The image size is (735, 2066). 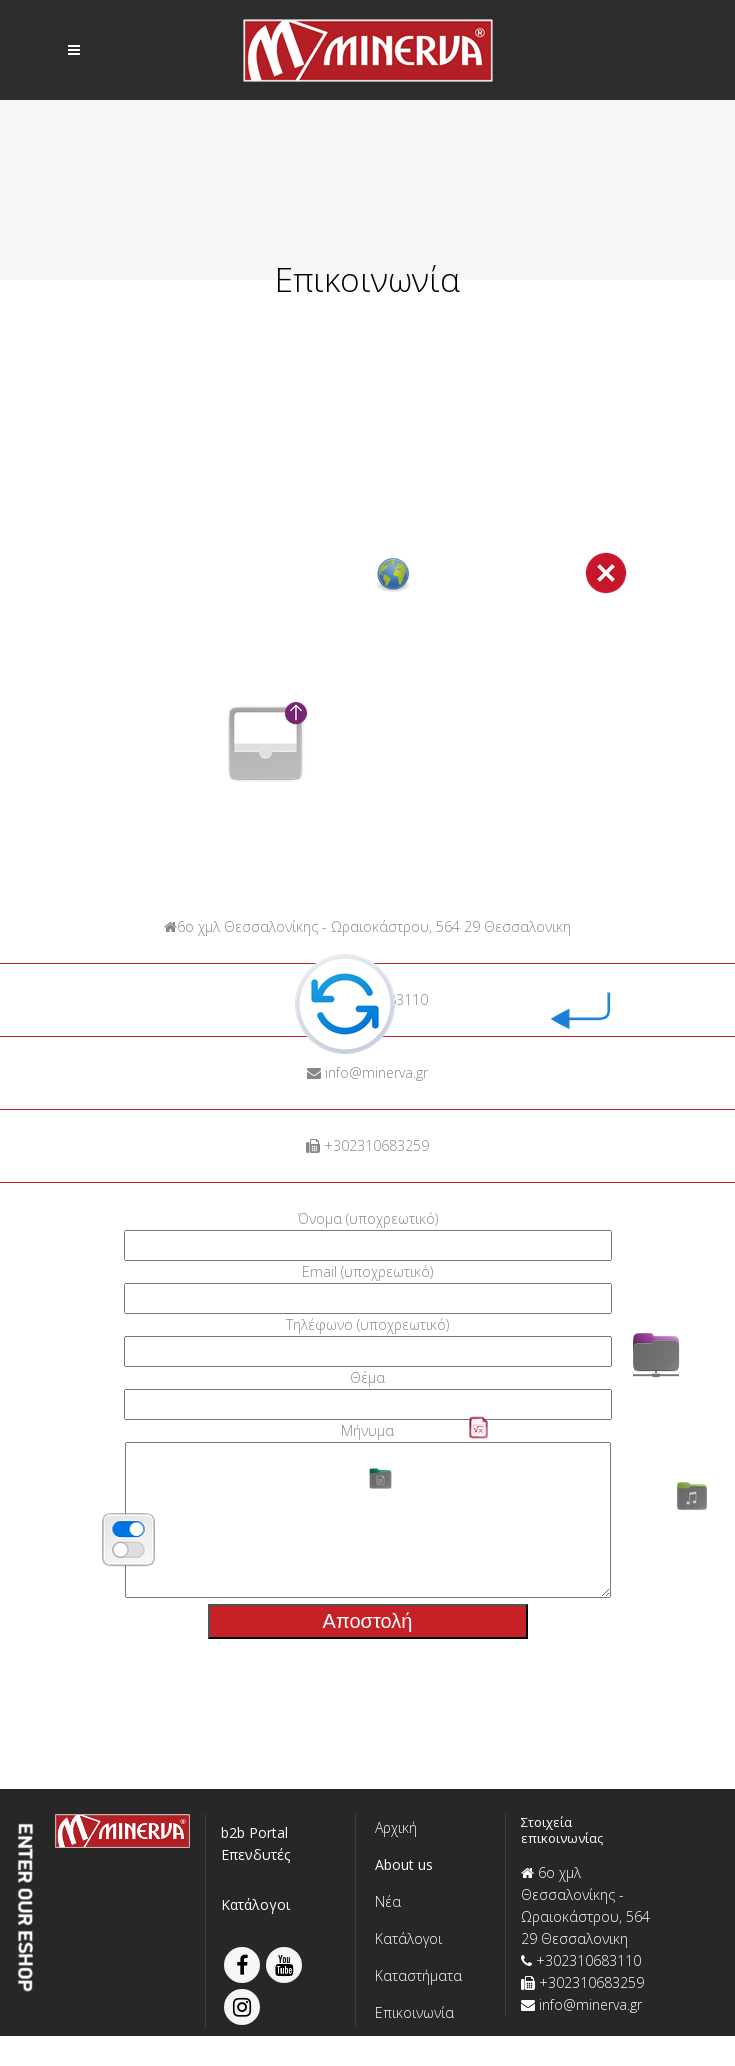 I want to click on access files stored on a remote server or network location, so click(x=656, y=1354).